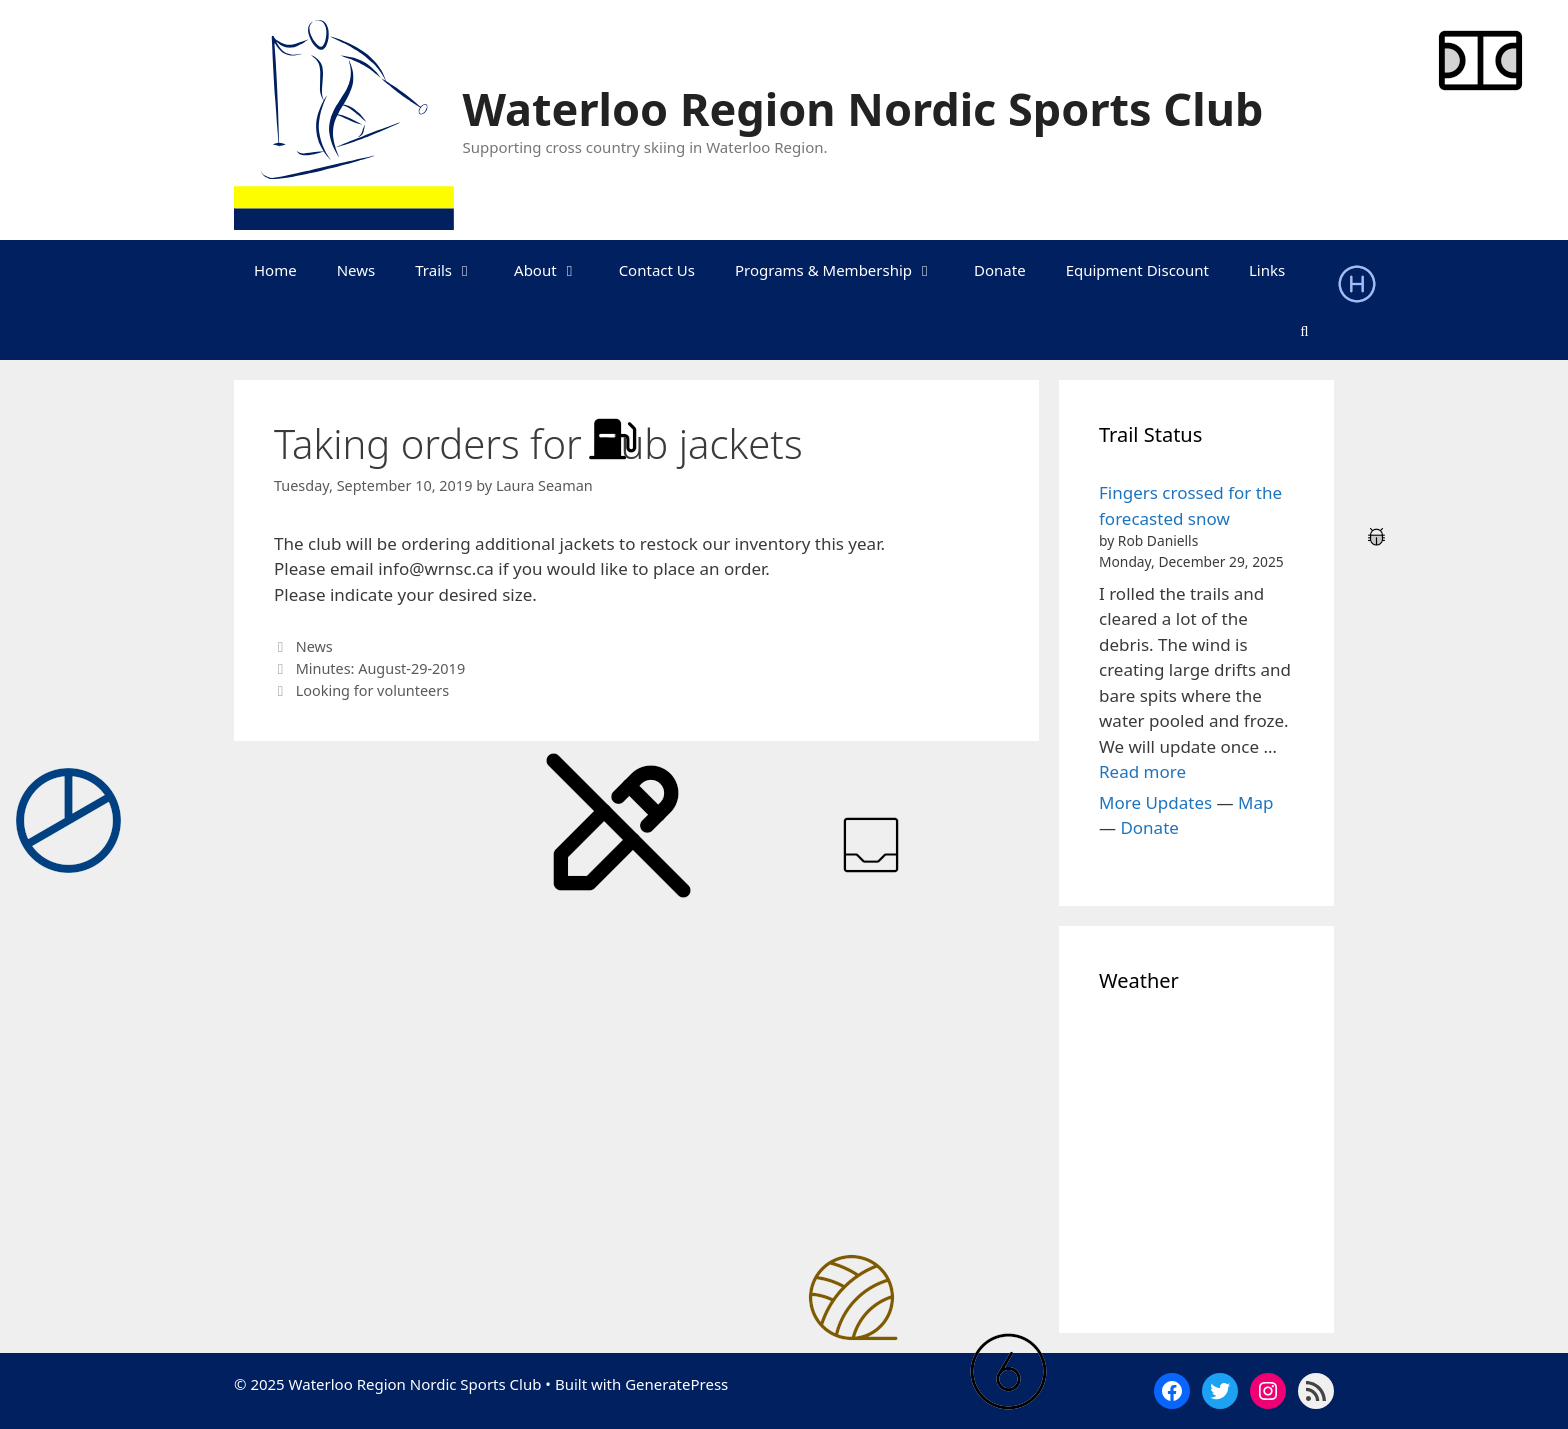 Image resolution: width=1568 pixels, height=1429 pixels. Describe the element at coordinates (1376, 536) in the screenshot. I see `report a bug or issue` at that location.